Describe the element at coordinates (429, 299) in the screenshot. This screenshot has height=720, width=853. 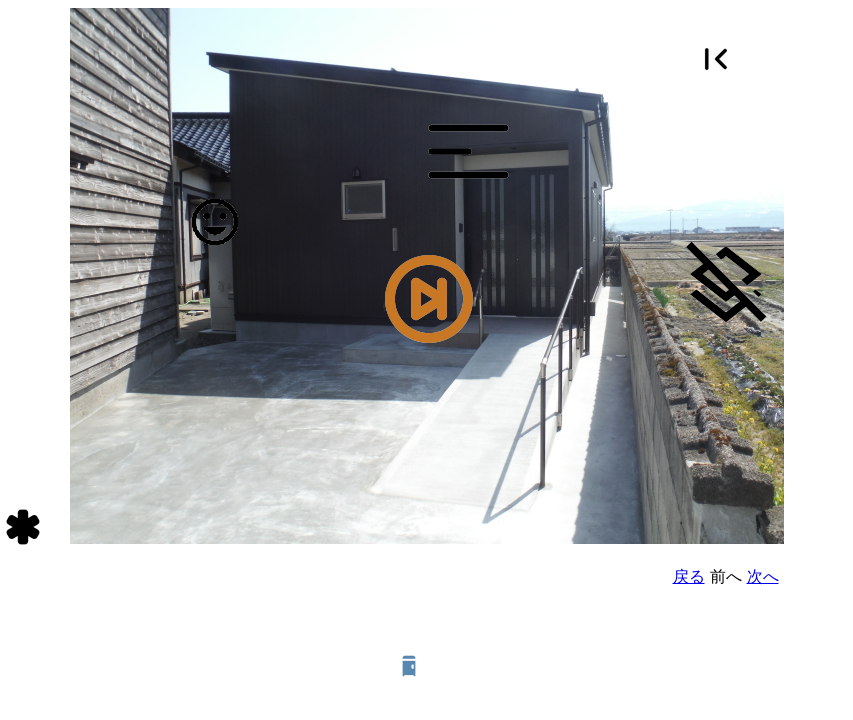
I see `skip to the next track or media item` at that location.